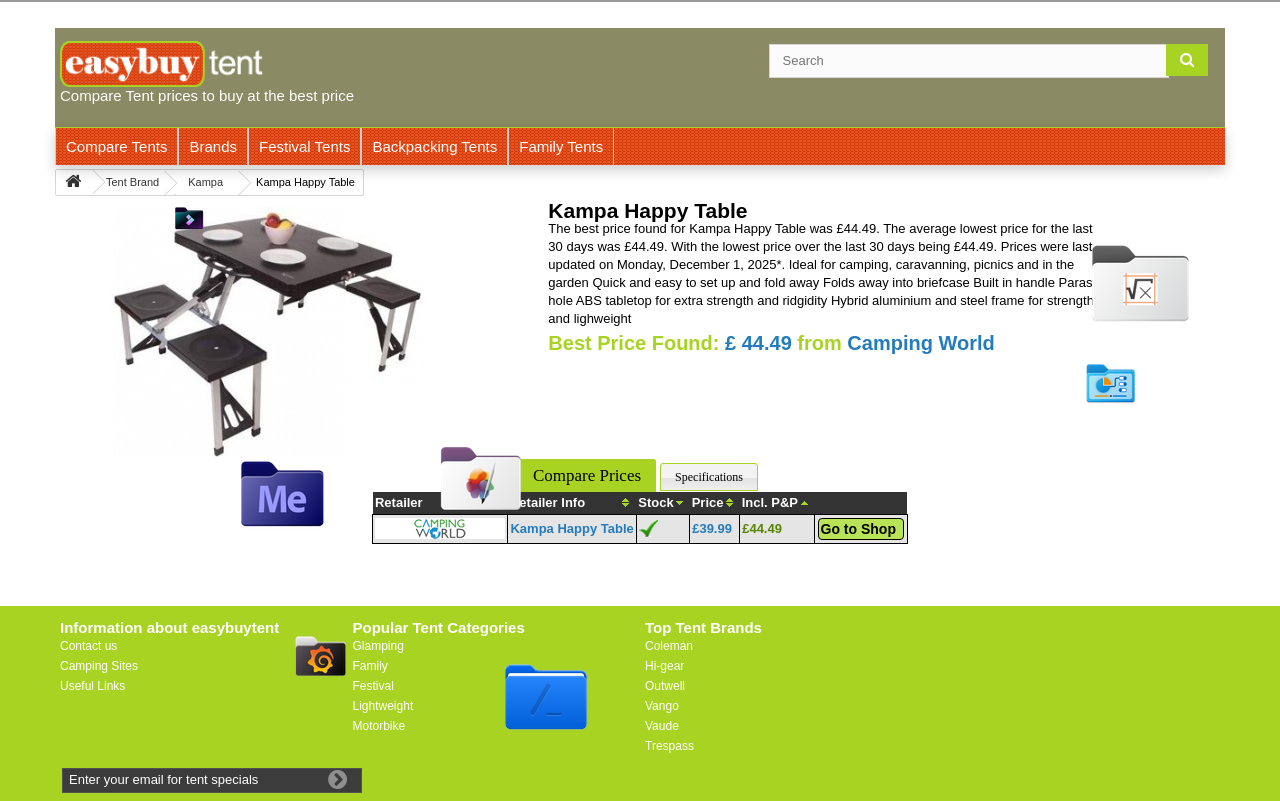 The height and width of the screenshot is (801, 1280). Describe the element at coordinates (320, 657) in the screenshot. I see `open grafana project folder` at that location.